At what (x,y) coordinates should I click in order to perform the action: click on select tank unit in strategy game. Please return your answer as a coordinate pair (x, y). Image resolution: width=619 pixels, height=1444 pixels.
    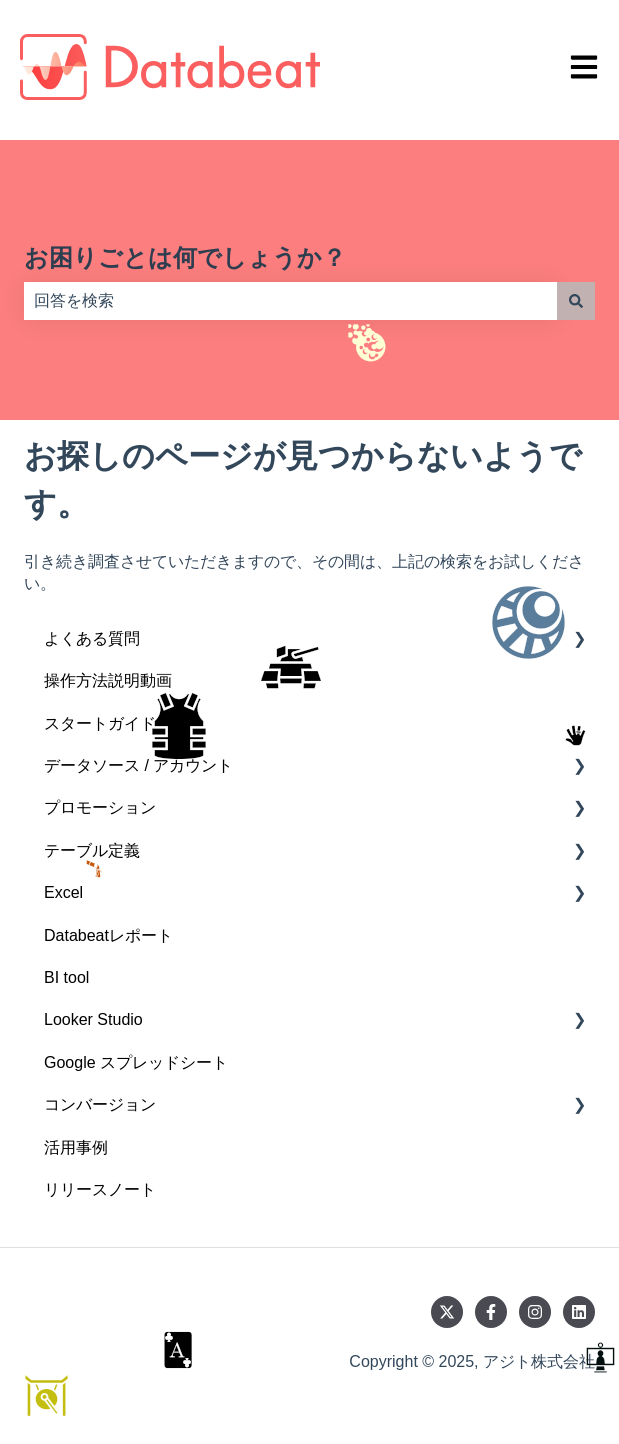
    Looking at the image, I should click on (291, 667).